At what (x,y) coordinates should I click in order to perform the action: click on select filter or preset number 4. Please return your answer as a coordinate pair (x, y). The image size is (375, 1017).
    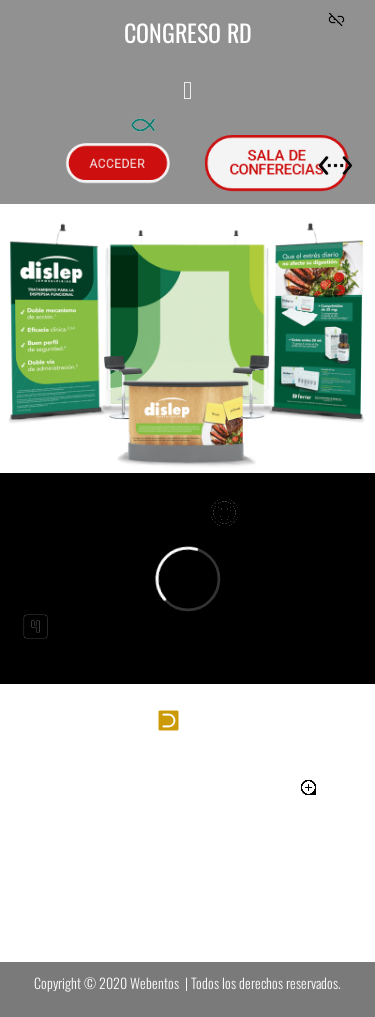
    Looking at the image, I should click on (35, 626).